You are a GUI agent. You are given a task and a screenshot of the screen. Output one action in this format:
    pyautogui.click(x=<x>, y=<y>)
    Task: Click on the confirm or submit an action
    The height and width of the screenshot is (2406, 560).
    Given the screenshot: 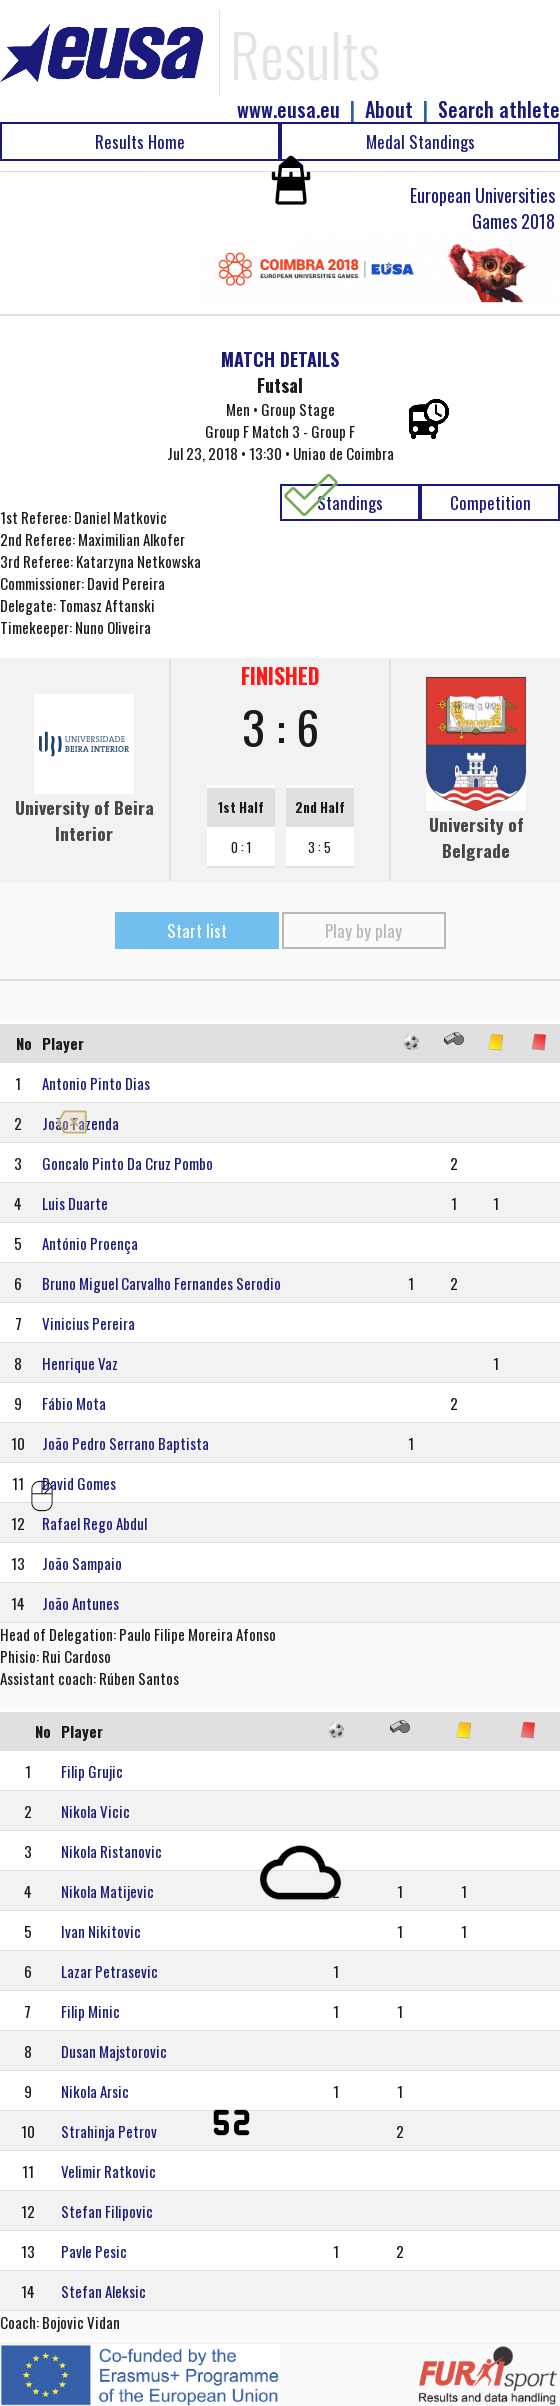 What is the action you would take?
    pyautogui.click(x=310, y=494)
    